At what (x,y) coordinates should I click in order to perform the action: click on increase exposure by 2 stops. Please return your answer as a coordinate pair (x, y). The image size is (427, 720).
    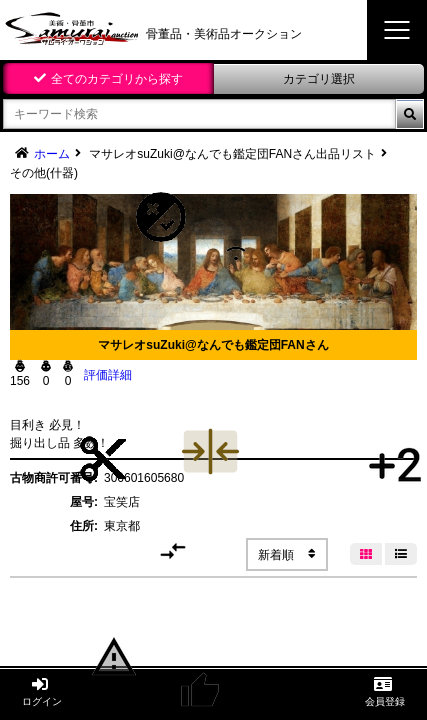
    Looking at the image, I should click on (395, 466).